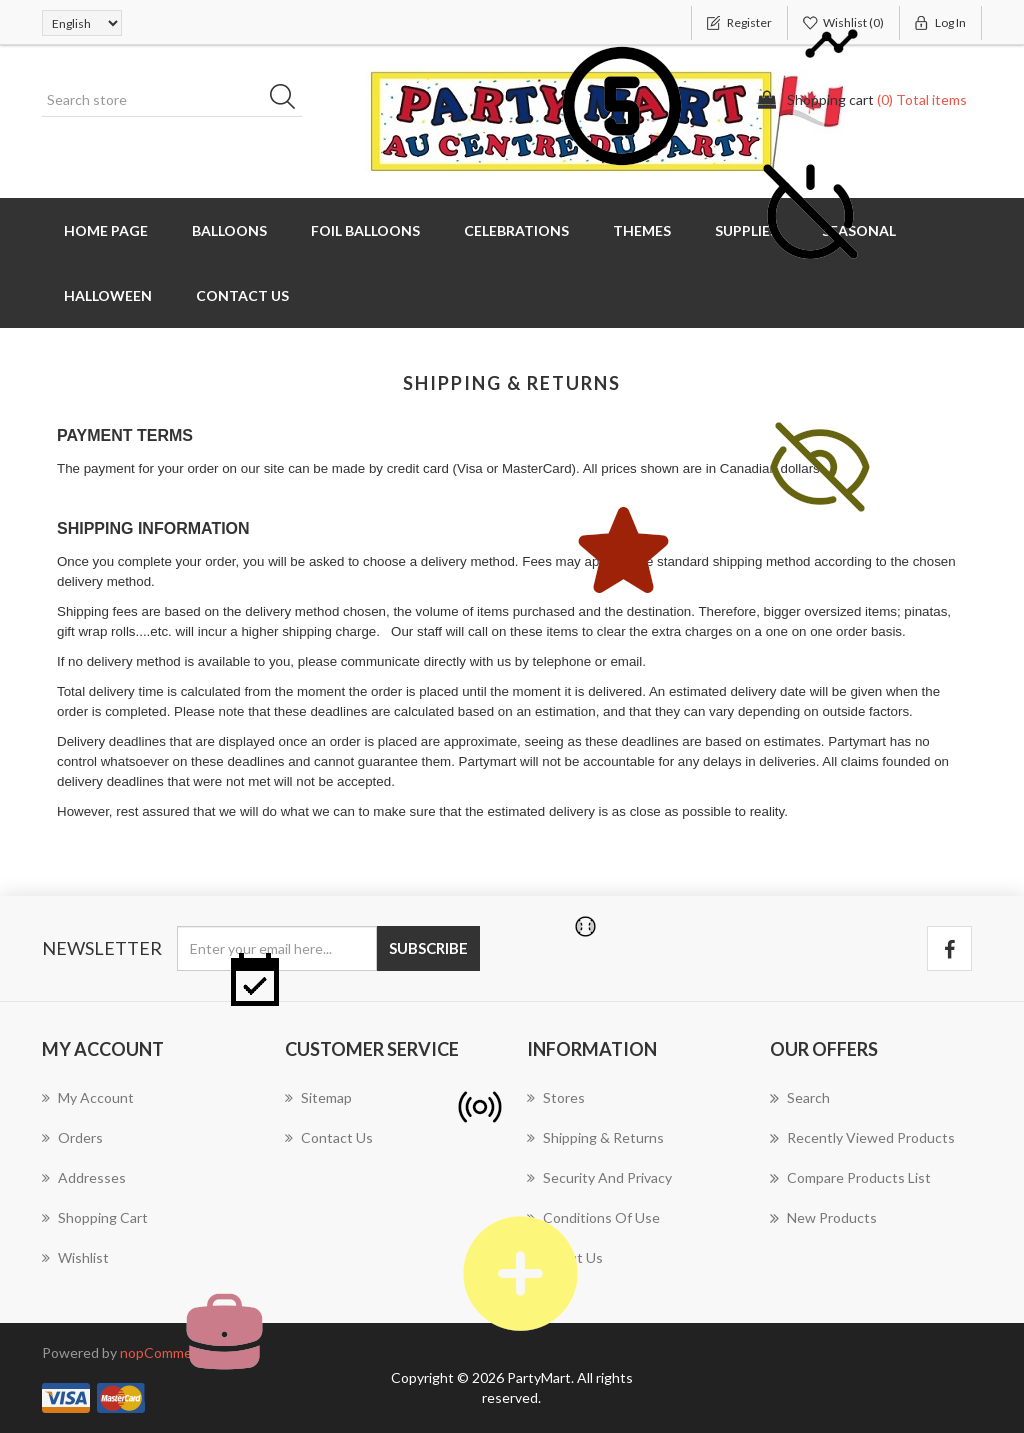 This screenshot has height=1433, width=1024. What do you see at coordinates (831, 43) in the screenshot?
I see `view activity timeline or history` at bounding box center [831, 43].